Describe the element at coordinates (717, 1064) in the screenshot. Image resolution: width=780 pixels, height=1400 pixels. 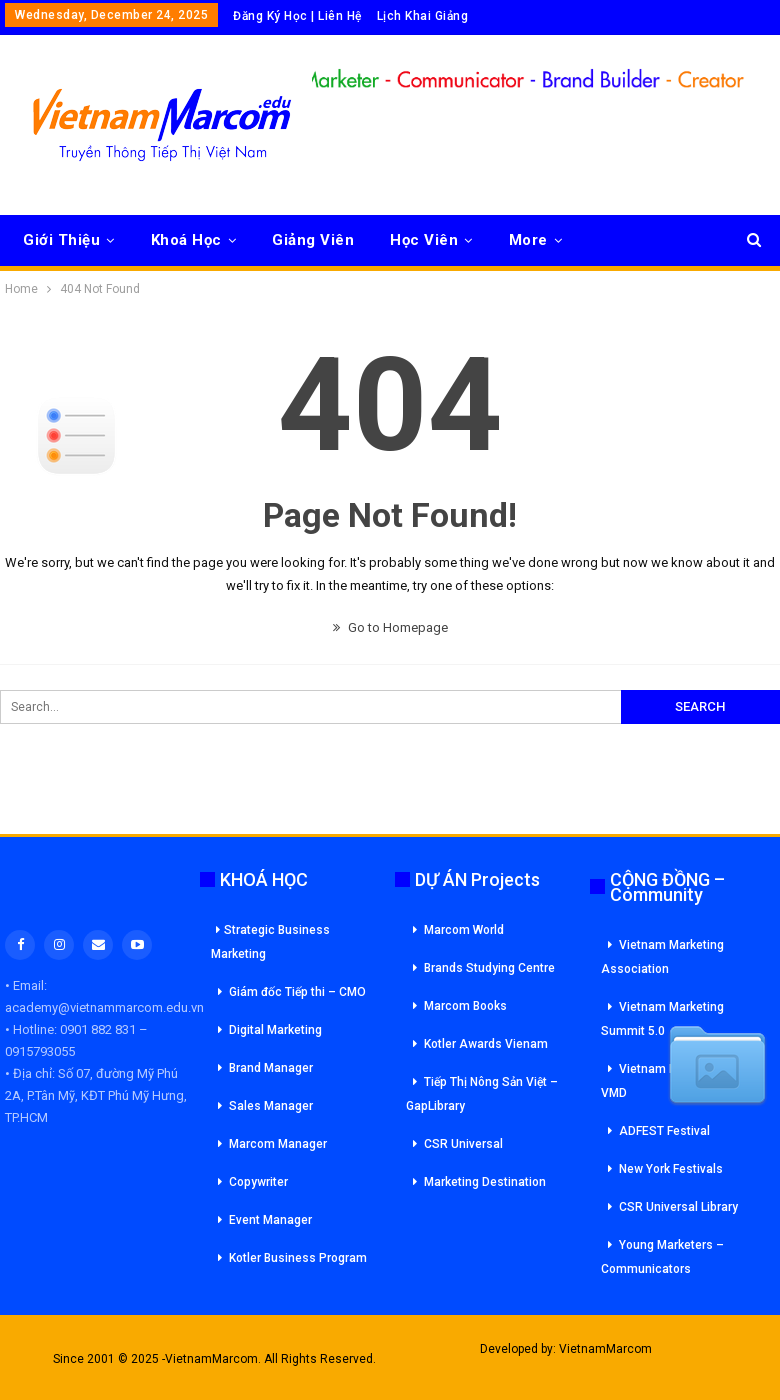
I see `open your pictures folder` at that location.